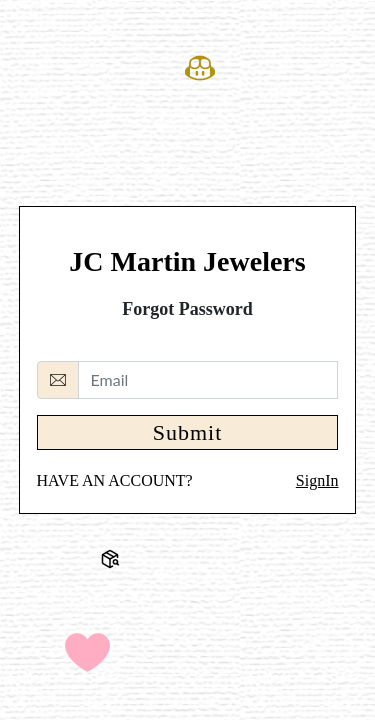 This screenshot has width=375, height=720. I want to click on access GitHub Copilot AI assistant, so click(200, 68).